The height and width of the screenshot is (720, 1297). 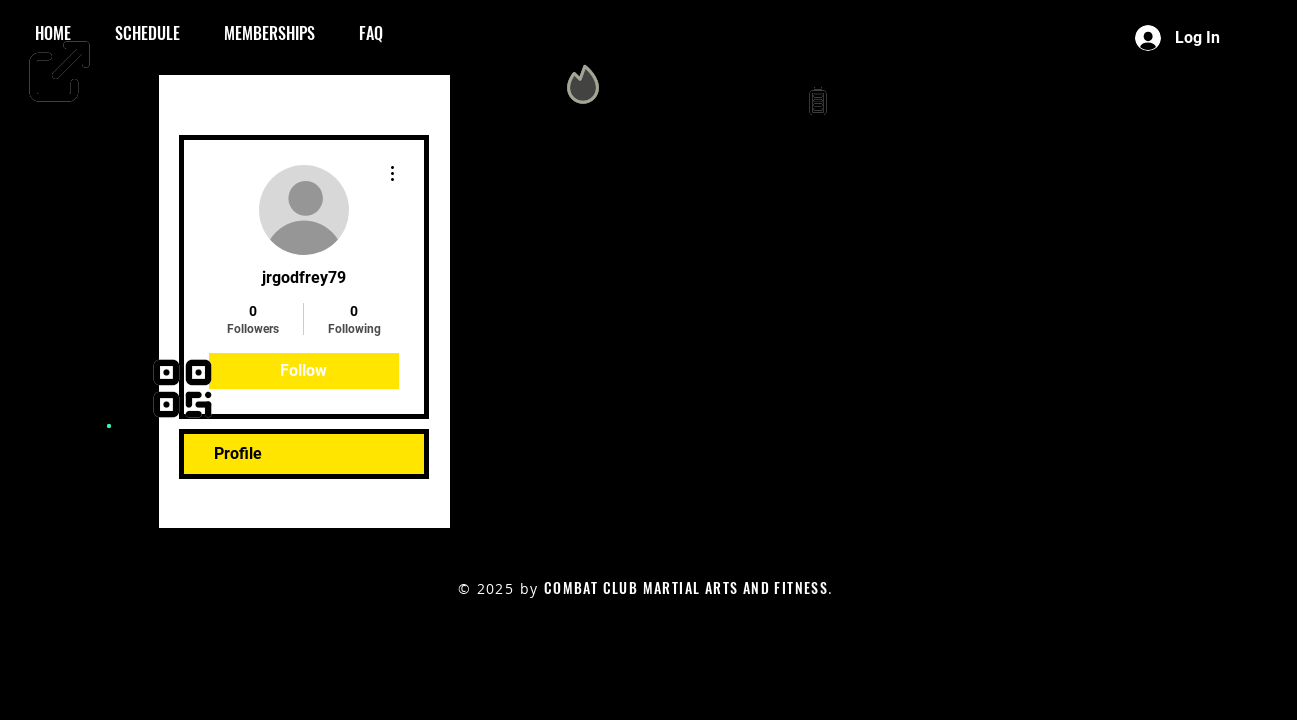 I want to click on indicates battery is fully charged, so click(x=818, y=101).